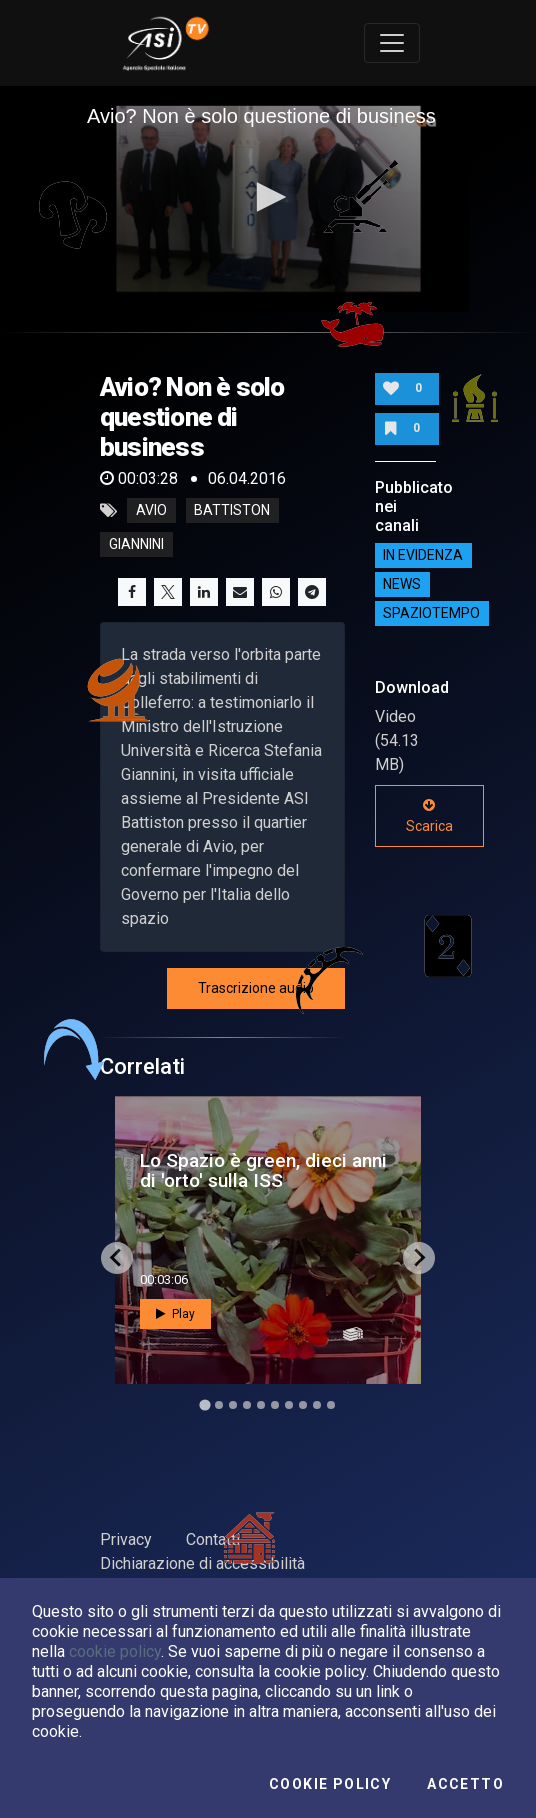  What do you see at coordinates (352, 324) in the screenshot?
I see `ocean wildlife or marine life category` at bounding box center [352, 324].